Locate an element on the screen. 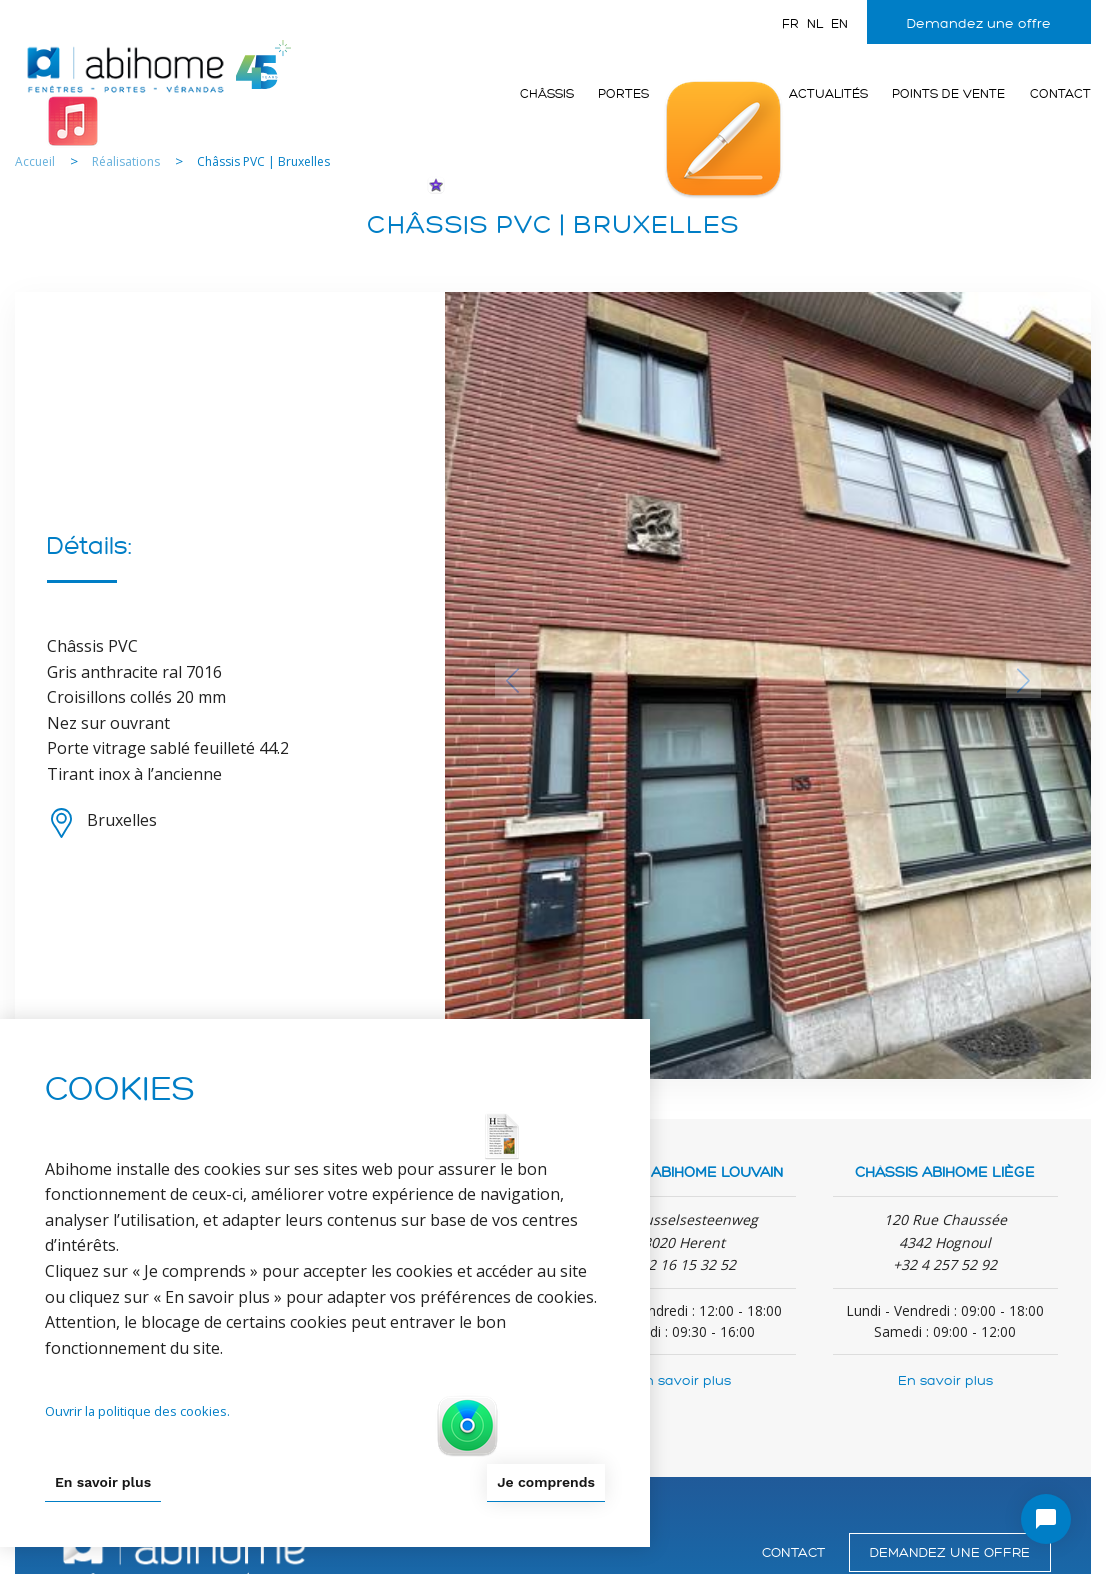 The height and width of the screenshot is (1574, 1106). open the gnome music app is located at coordinates (73, 121).